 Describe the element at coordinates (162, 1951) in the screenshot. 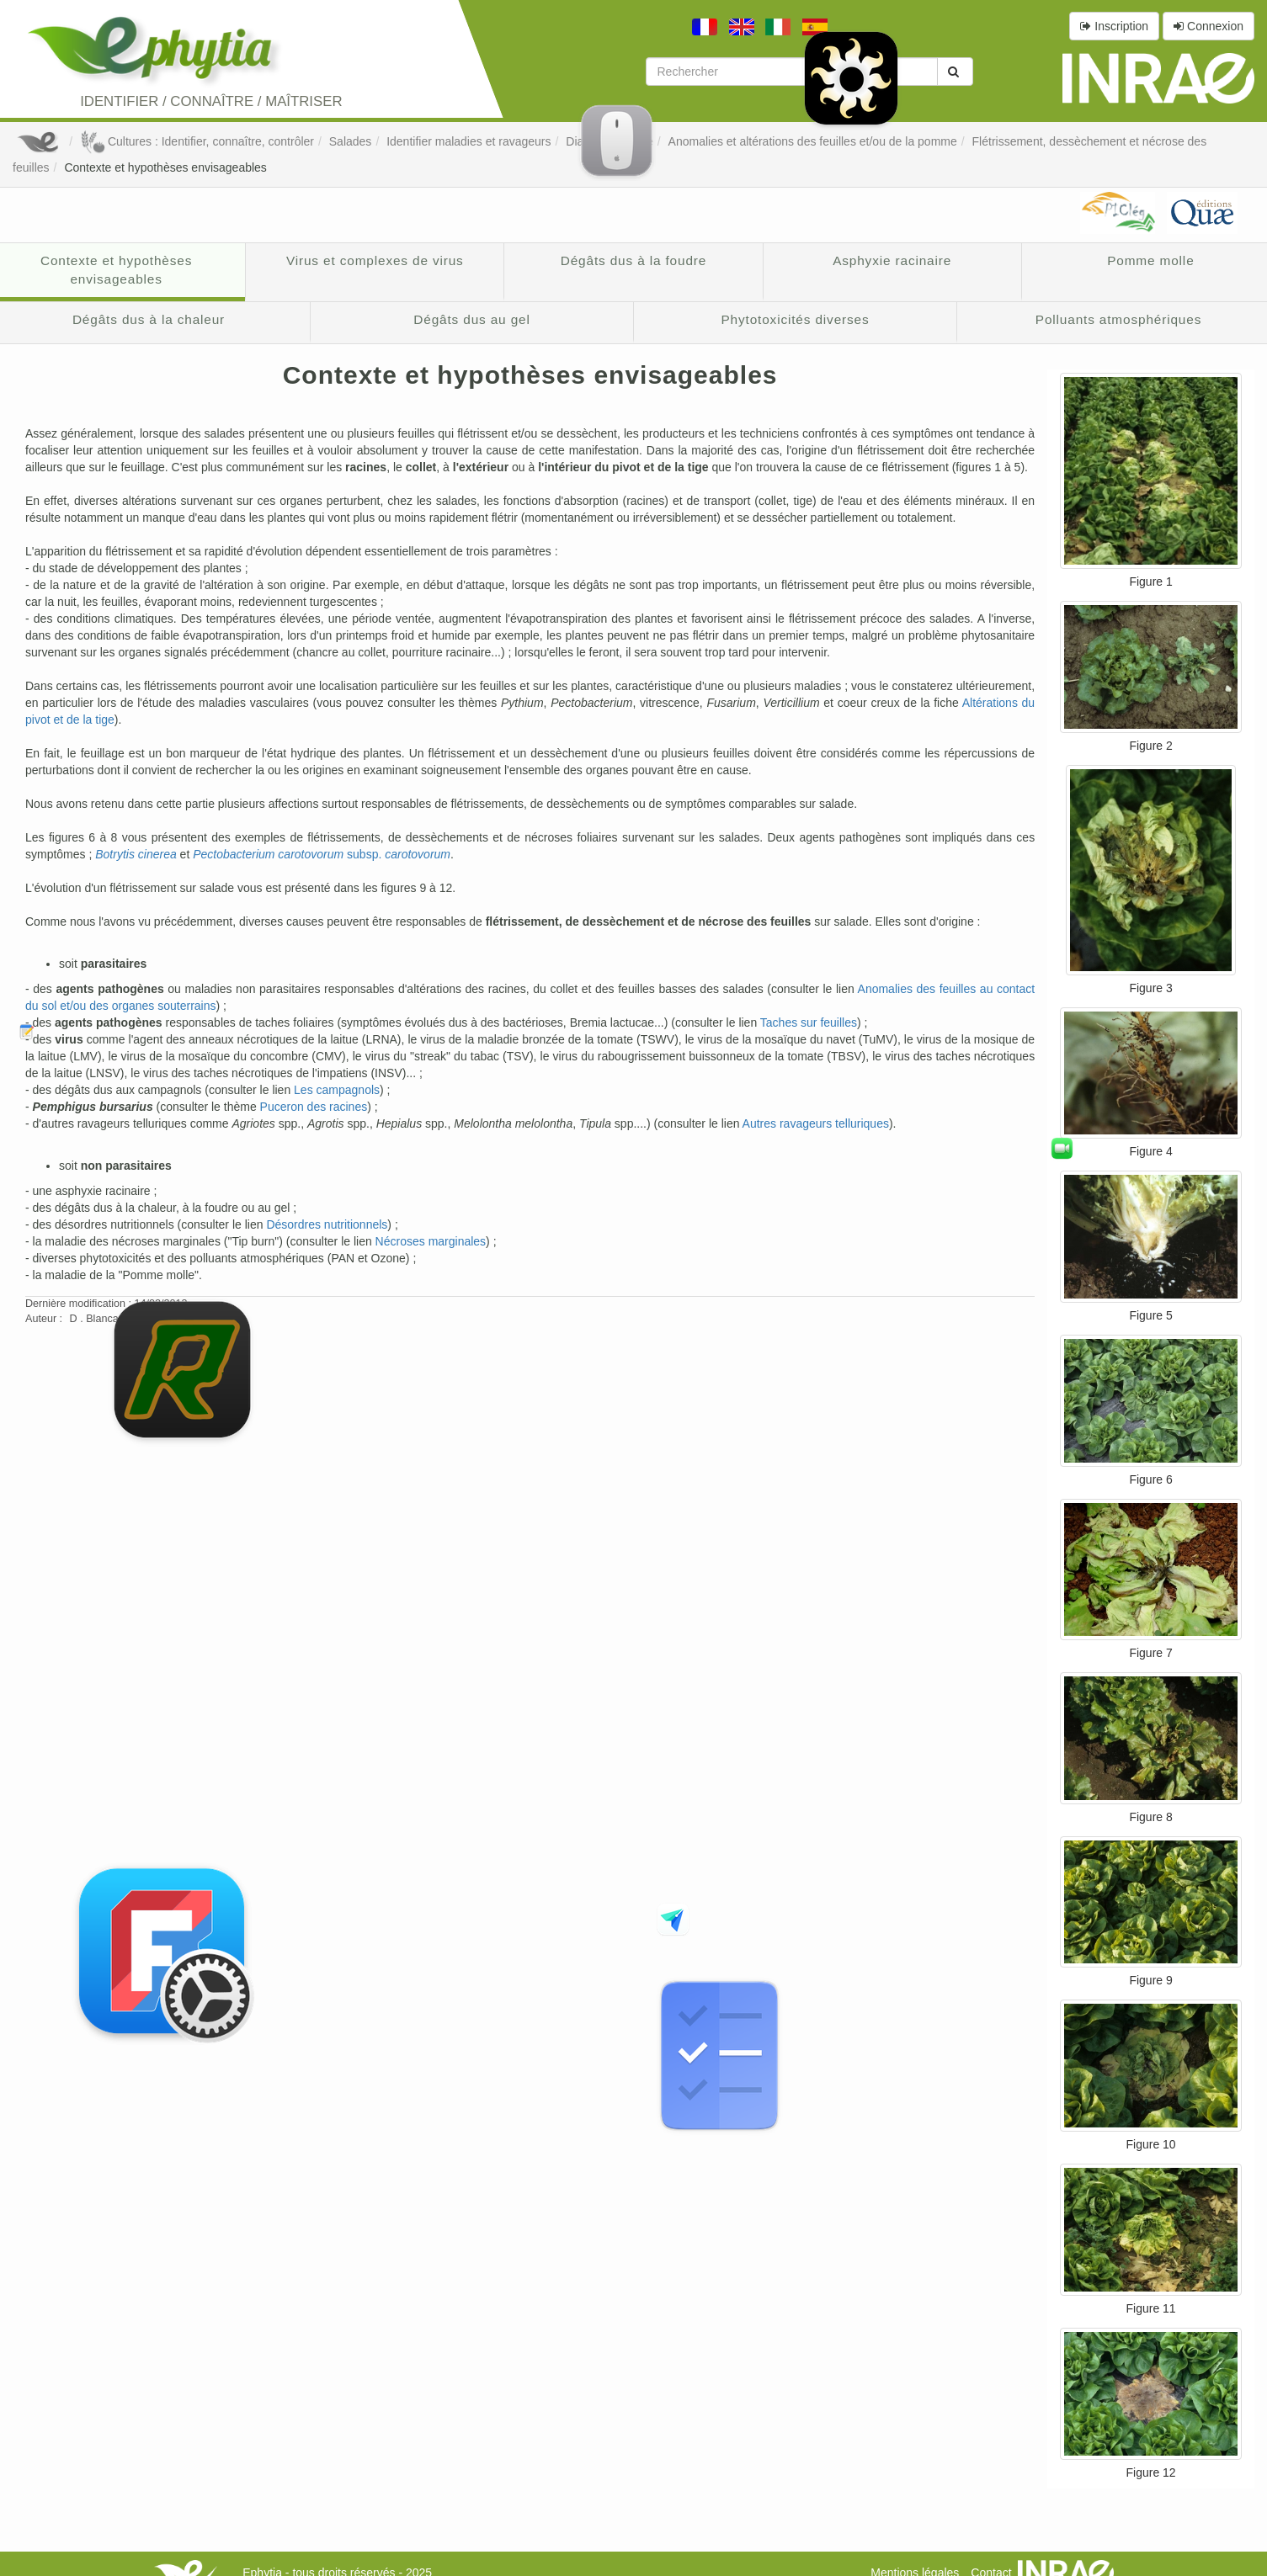

I see `open FreeCAD Link application` at that location.